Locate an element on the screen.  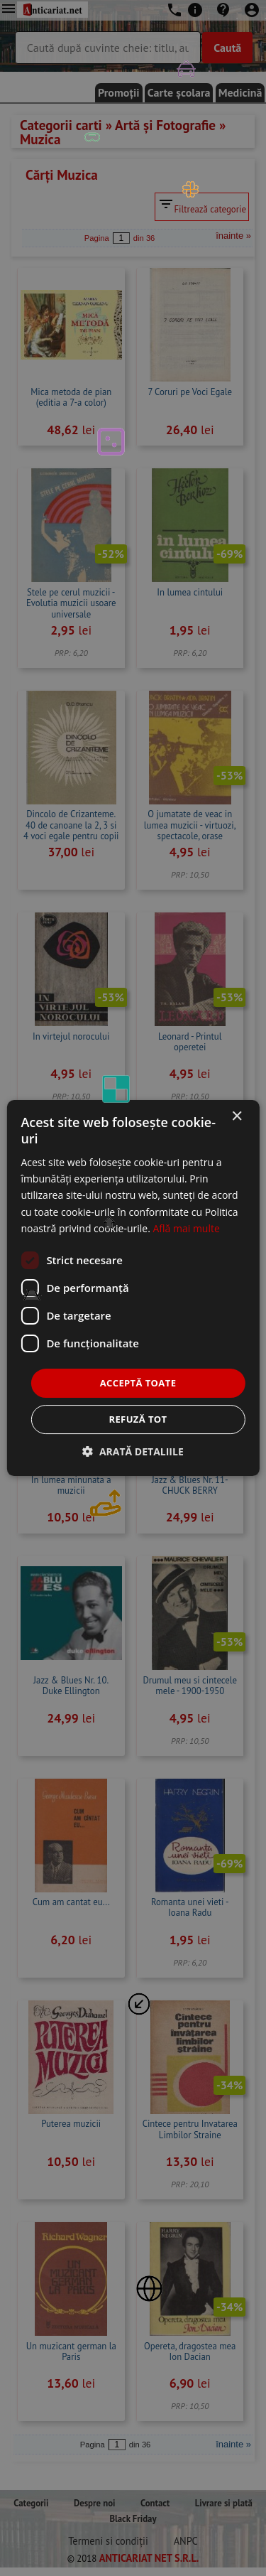
upload a file or content is located at coordinates (109, 1223).